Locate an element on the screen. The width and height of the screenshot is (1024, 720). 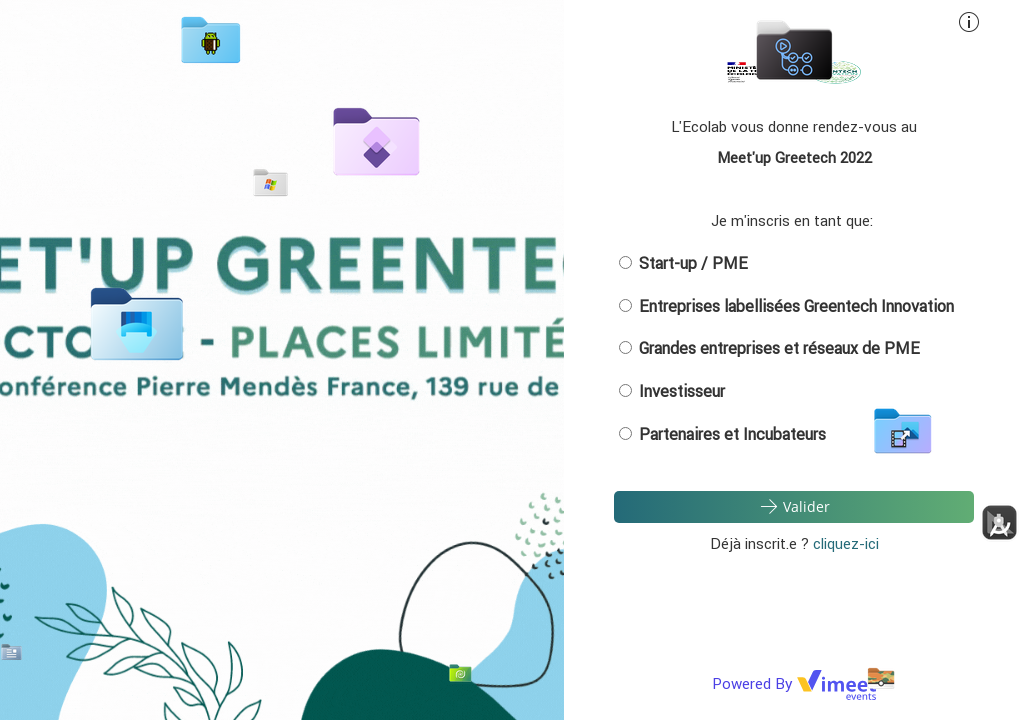
open your documents folder is located at coordinates (11, 652).